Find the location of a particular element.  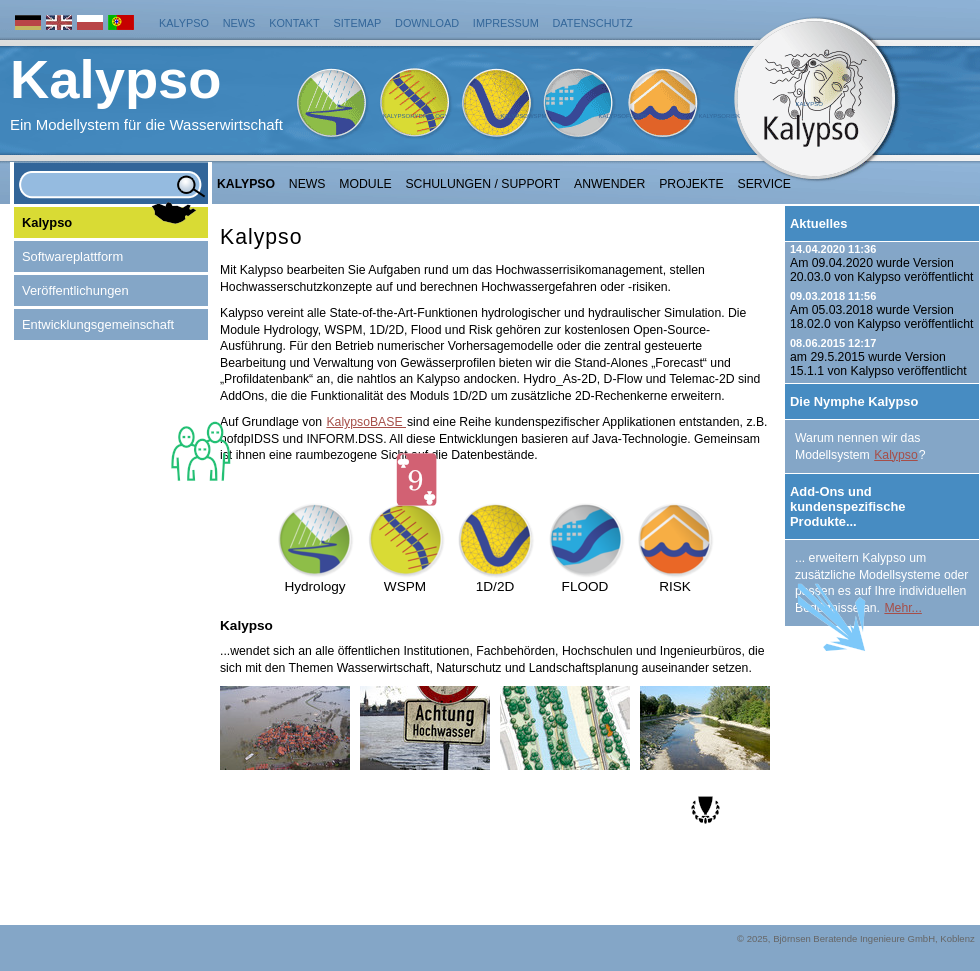

fast forward or skip ahead is located at coordinates (831, 617).